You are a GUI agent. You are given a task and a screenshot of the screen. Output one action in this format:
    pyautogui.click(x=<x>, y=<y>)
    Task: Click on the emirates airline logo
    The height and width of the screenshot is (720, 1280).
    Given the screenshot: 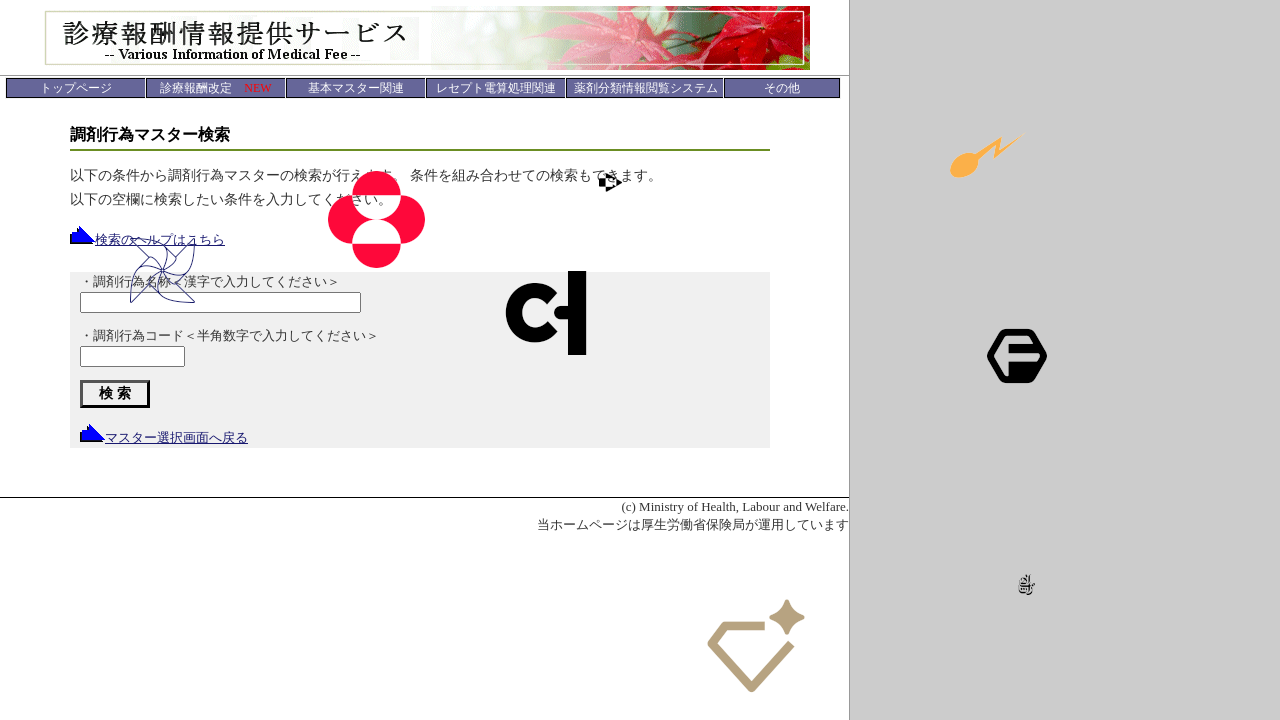 What is the action you would take?
    pyautogui.click(x=1026, y=584)
    